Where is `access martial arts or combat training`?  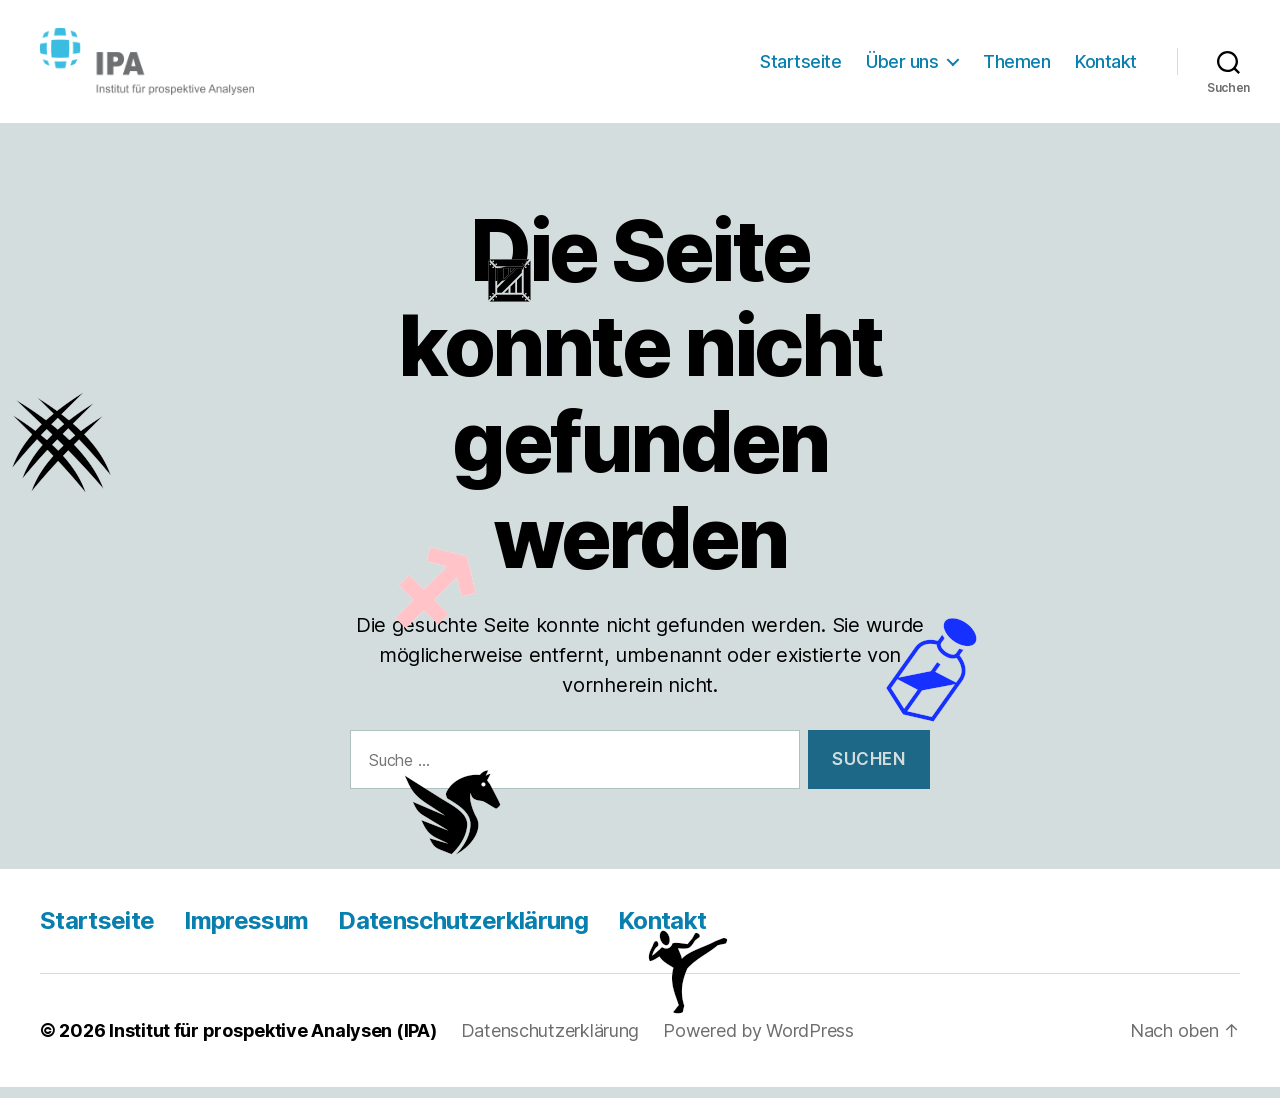 access martial arts or combat training is located at coordinates (688, 972).